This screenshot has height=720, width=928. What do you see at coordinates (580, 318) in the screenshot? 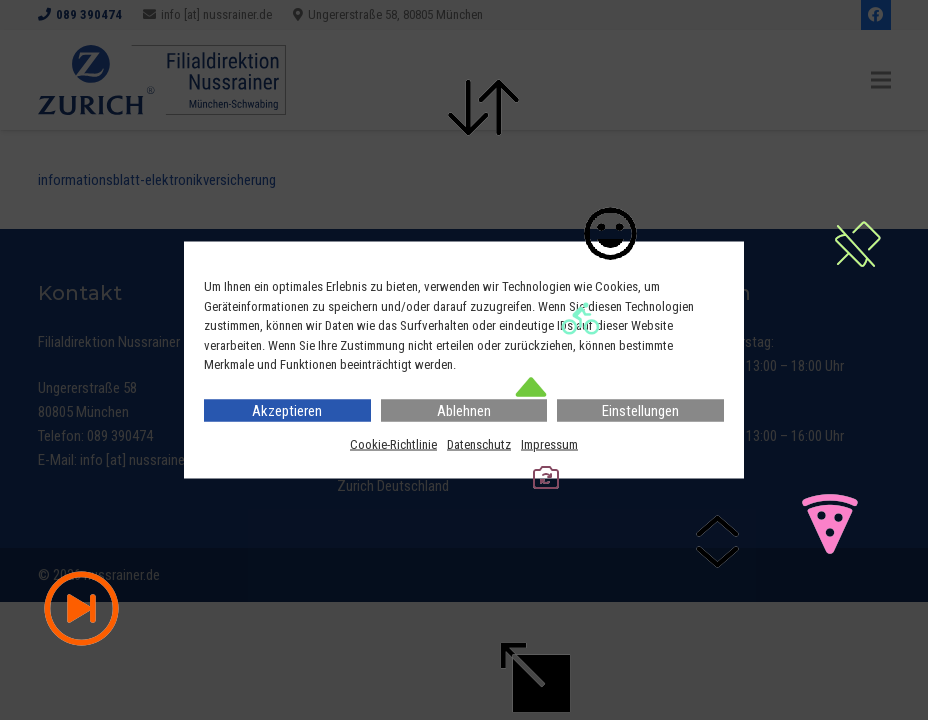
I see `access bike-sharing or cycling options` at bounding box center [580, 318].